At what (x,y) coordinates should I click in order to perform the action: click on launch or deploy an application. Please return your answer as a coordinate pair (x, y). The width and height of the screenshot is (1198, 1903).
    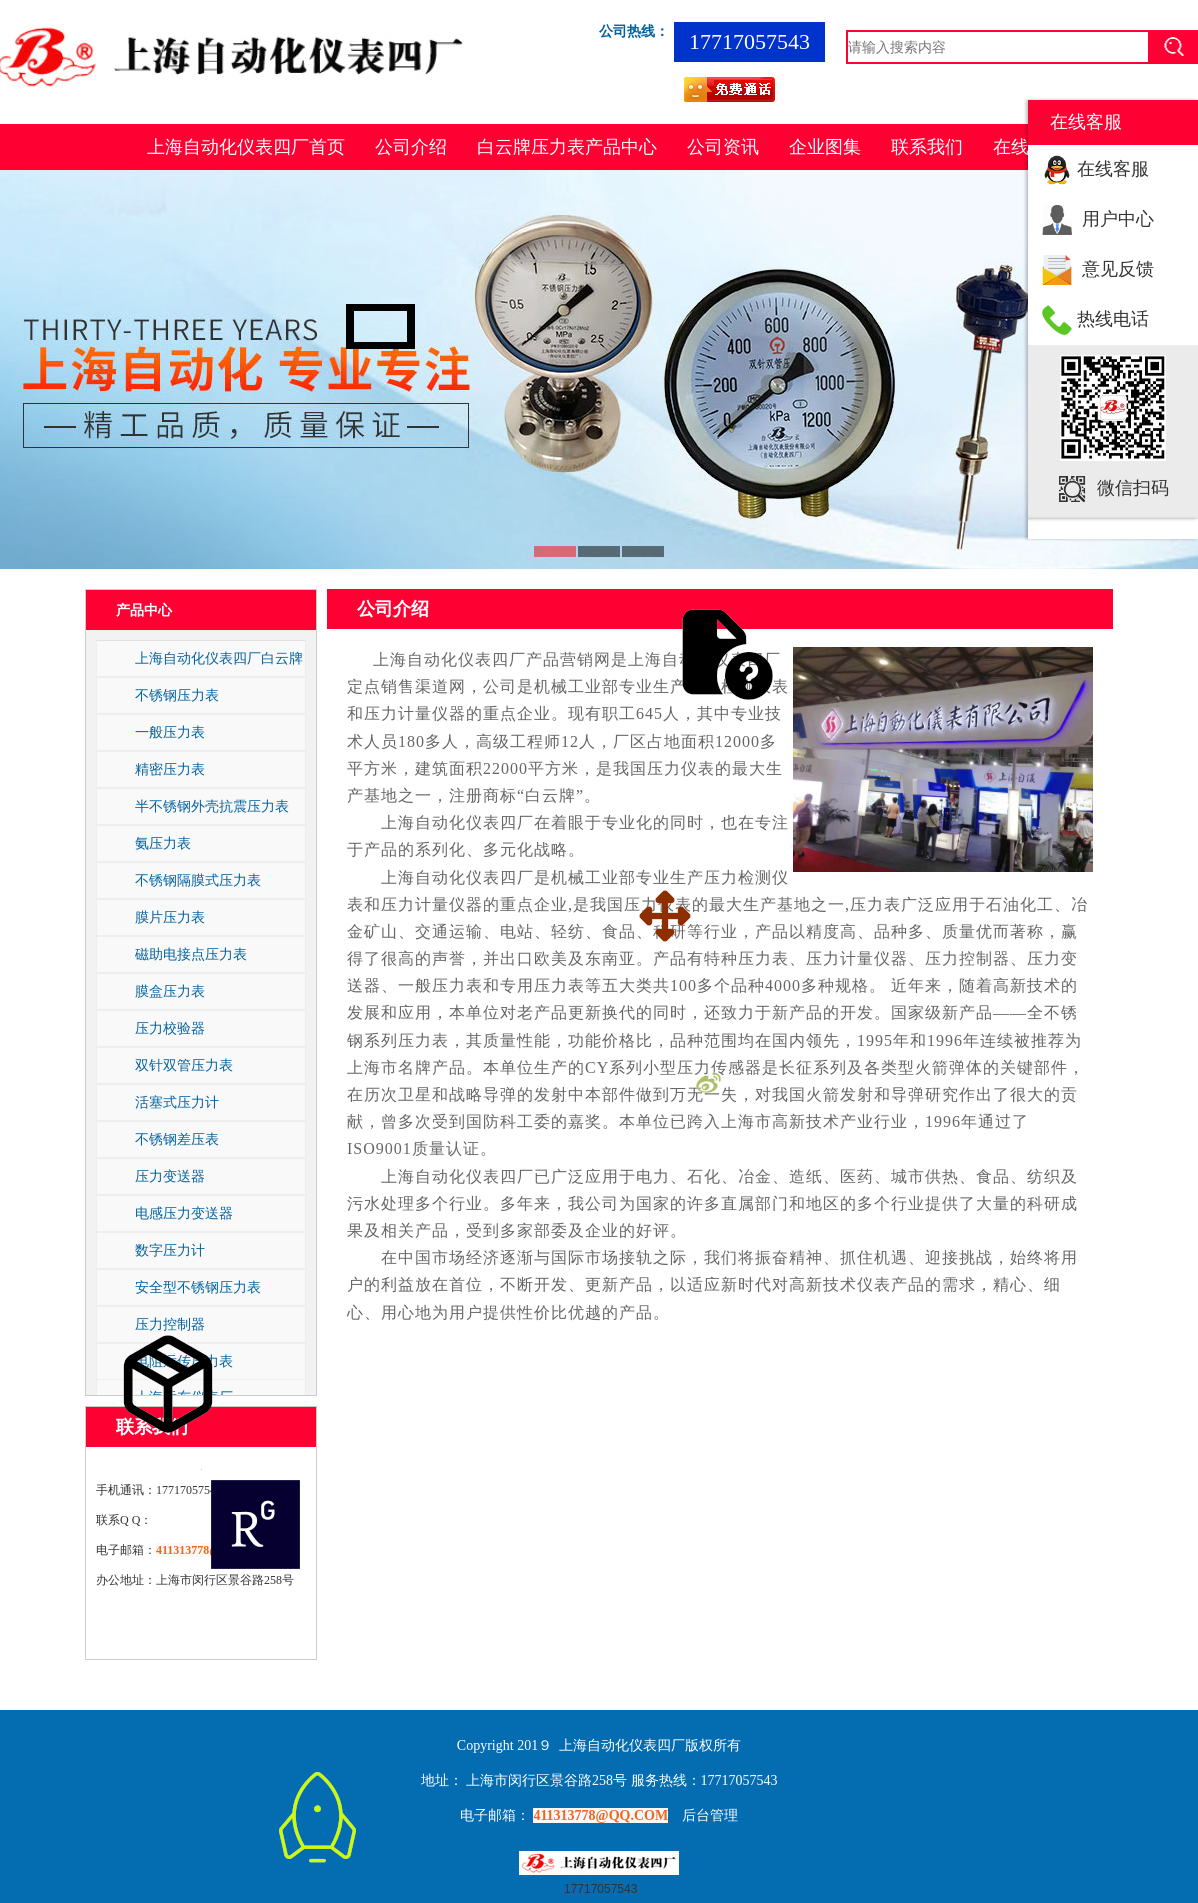
    Looking at the image, I should click on (317, 1820).